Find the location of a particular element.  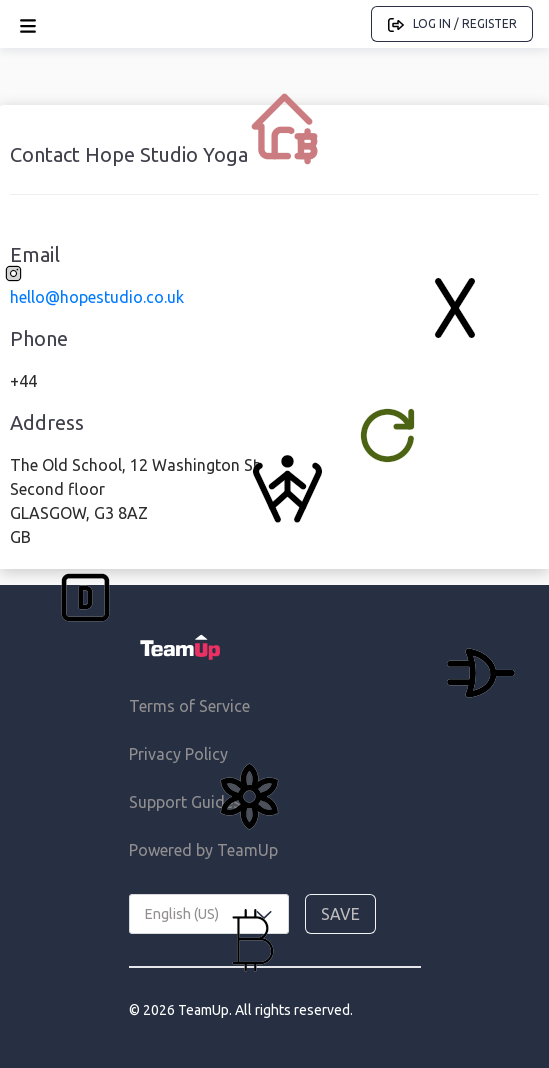

view bitcoin balance or wallet is located at coordinates (250, 941).